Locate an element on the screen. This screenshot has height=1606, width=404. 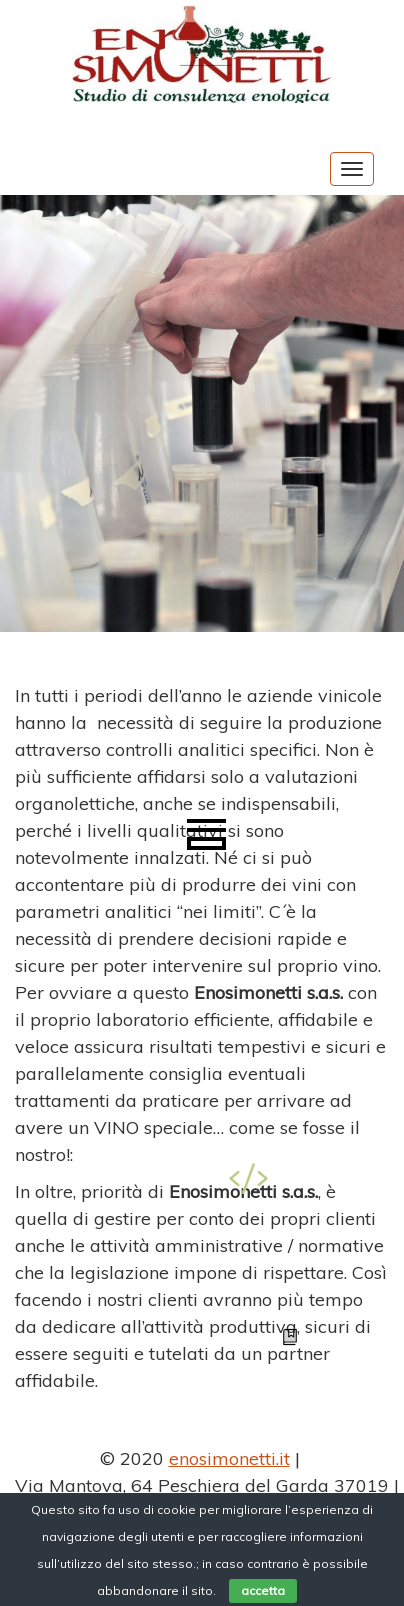
view or edit source code is located at coordinates (248, 1178).